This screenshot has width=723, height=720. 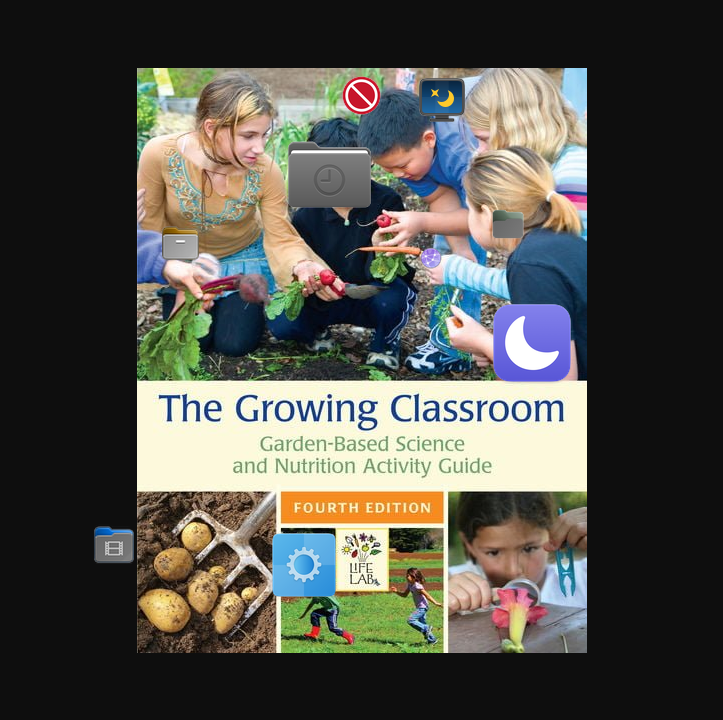 I want to click on delete selected item, so click(x=361, y=95).